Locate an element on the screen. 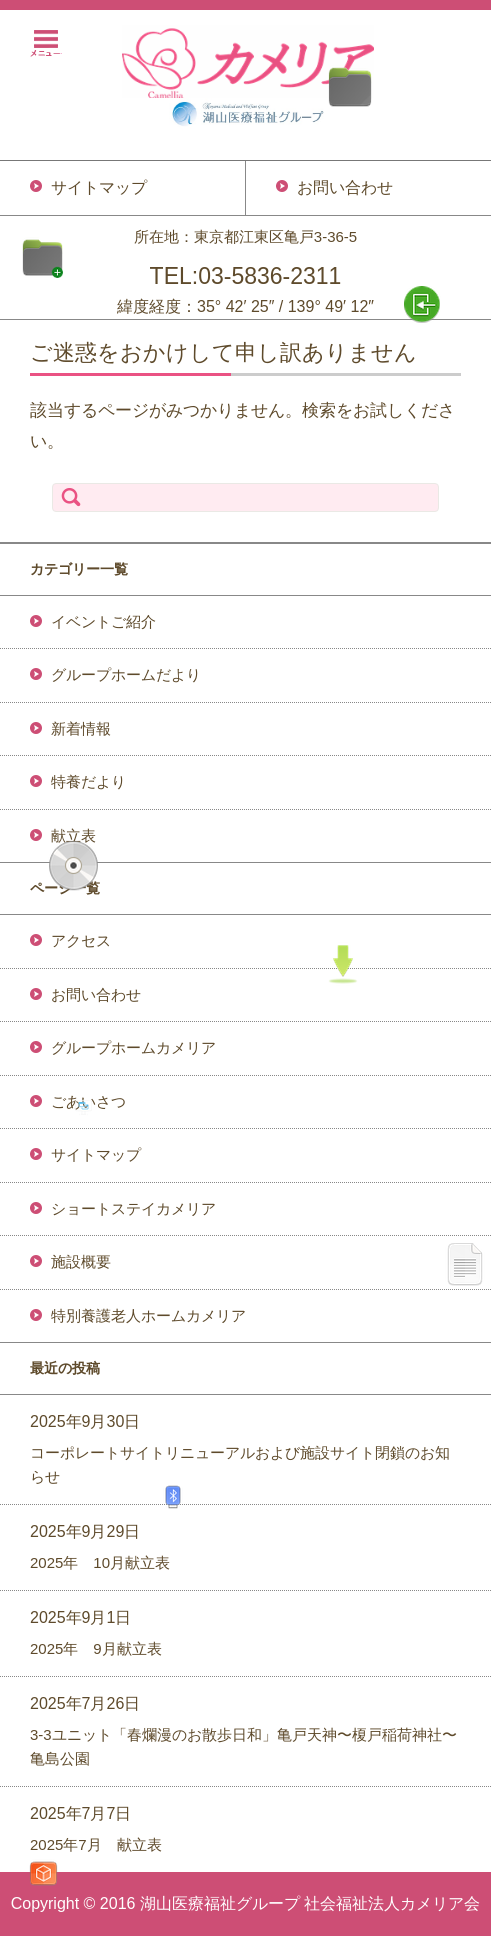 This screenshot has width=491, height=1936. a connected bluetooth device is located at coordinates (173, 1497).